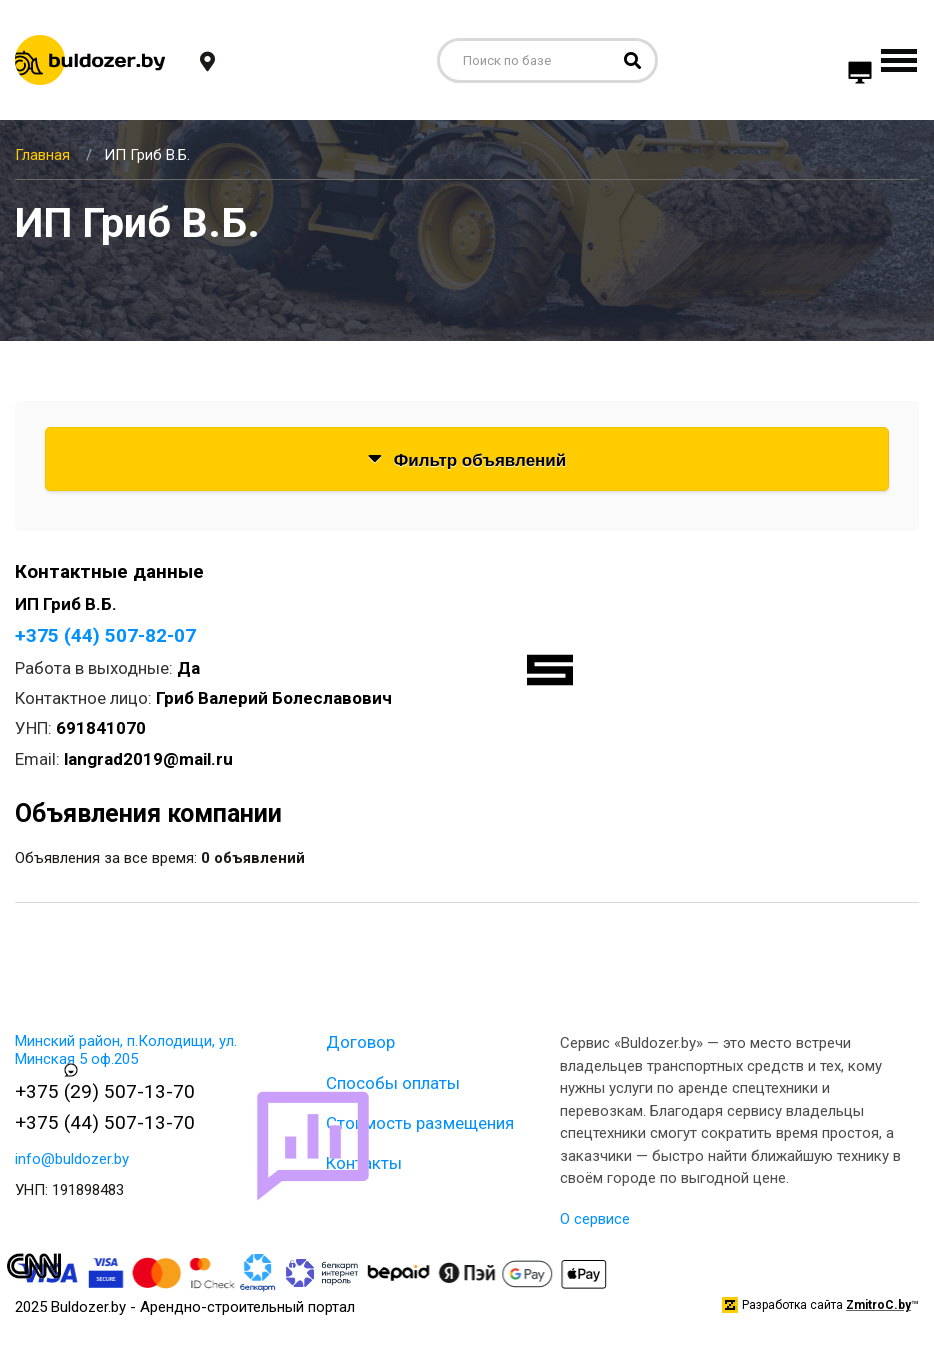 The width and height of the screenshot is (934, 1352). What do you see at coordinates (71, 1070) in the screenshot?
I see `open a friendly chat or messaging feature` at bounding box center [71, 1070].